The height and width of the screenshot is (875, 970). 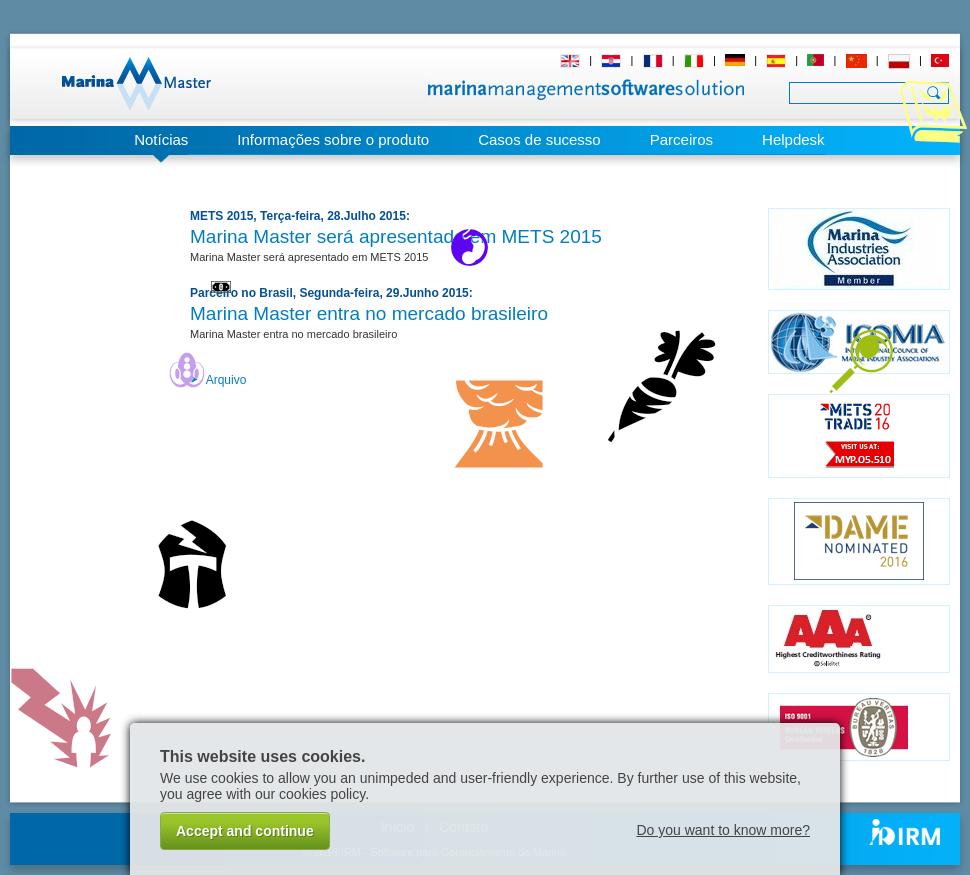 I want to click on indicates a character has been struck by lightning, so click(x=61, y=718).